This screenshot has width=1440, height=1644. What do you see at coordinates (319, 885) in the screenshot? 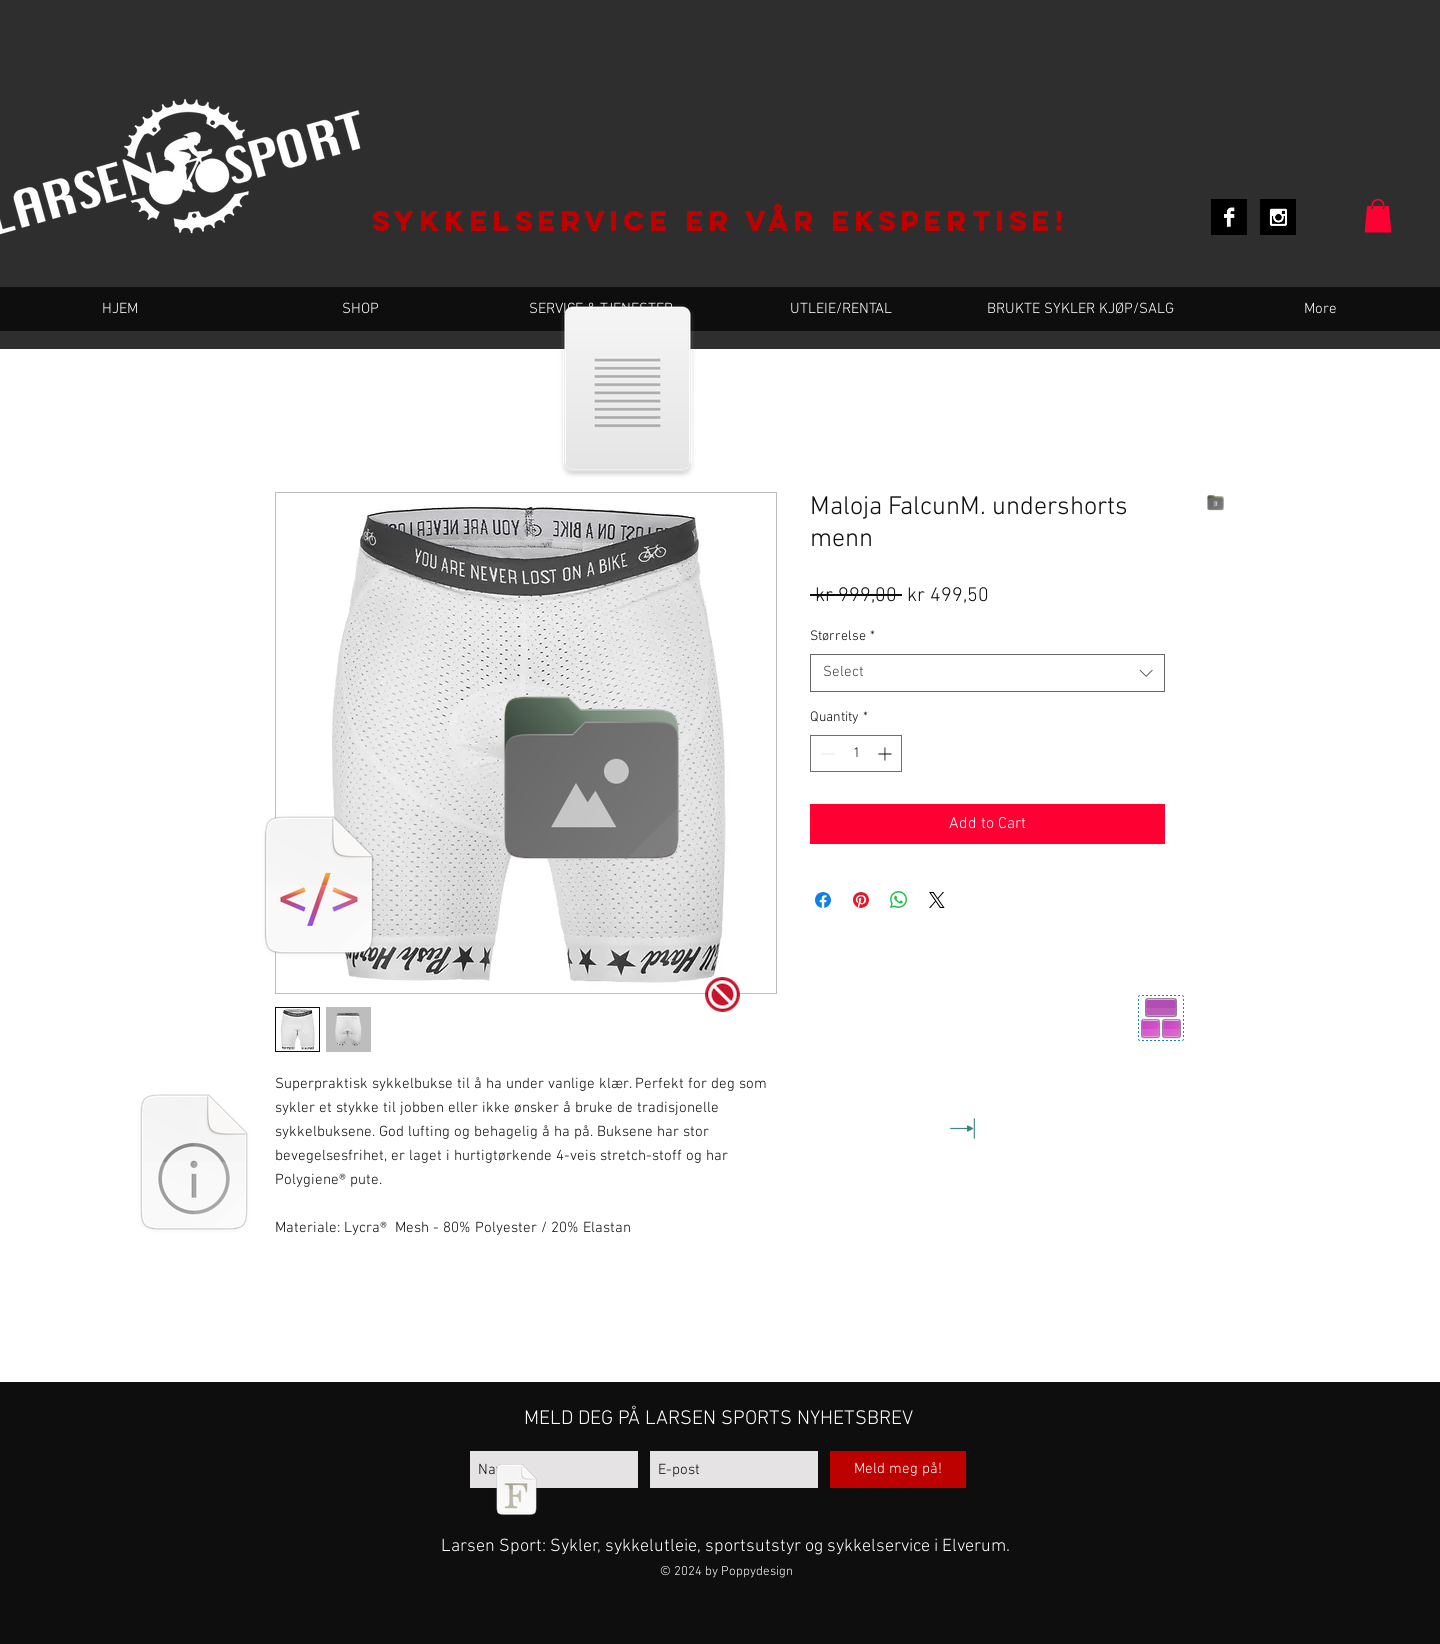
I see `a maven xml configuration file` at bounding box center [319, 885].